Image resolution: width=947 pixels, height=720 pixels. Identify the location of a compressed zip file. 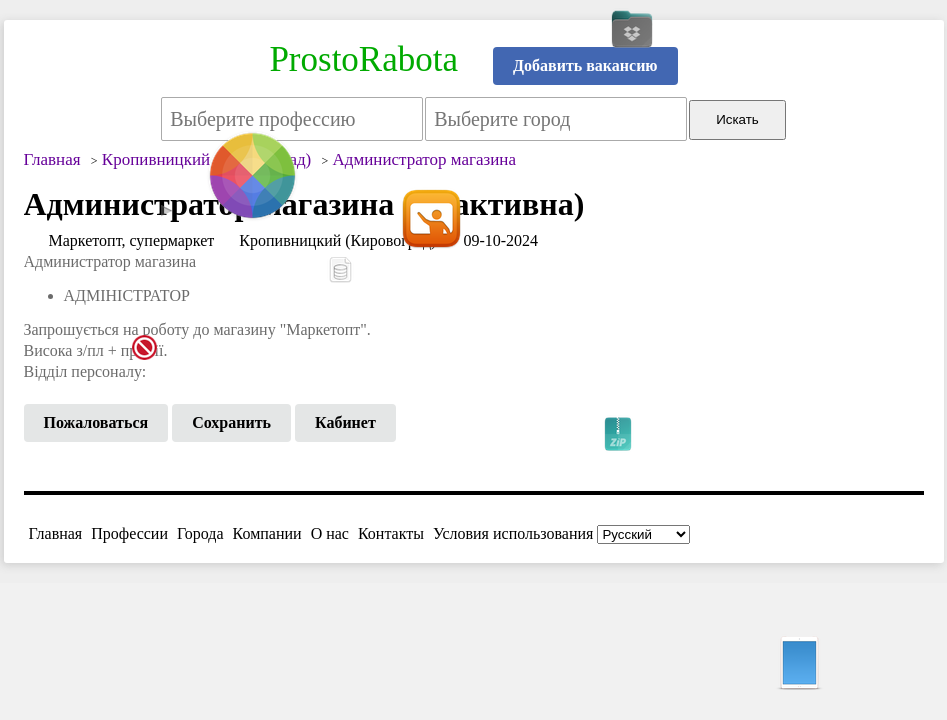
(618, 434).